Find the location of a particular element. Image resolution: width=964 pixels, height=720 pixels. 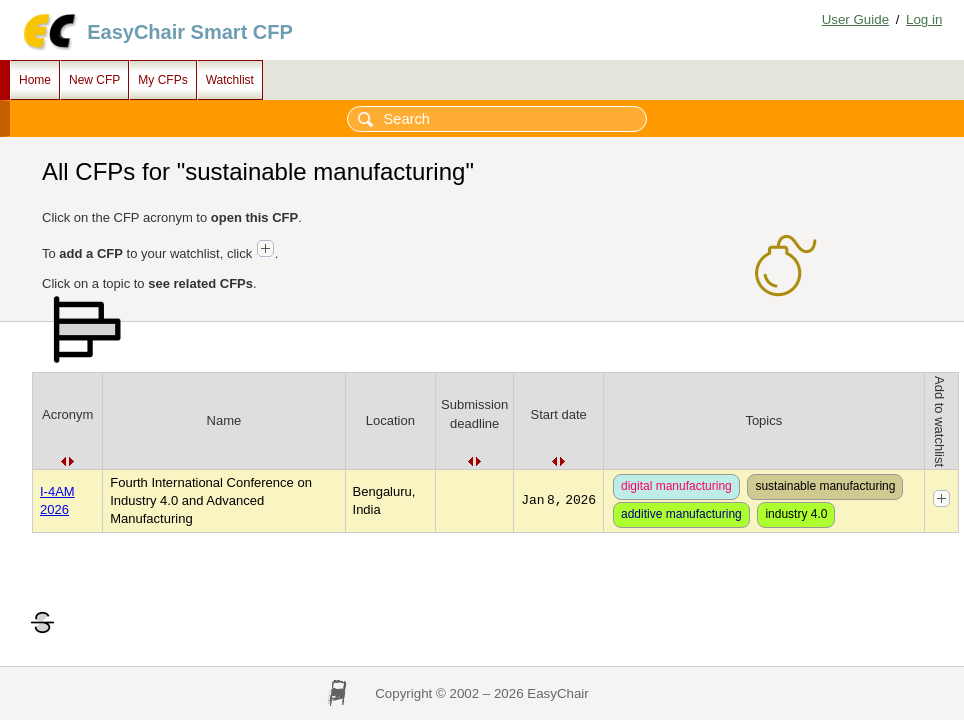

indicates a destructive or dangerous action is located at coordinates (782, 264).